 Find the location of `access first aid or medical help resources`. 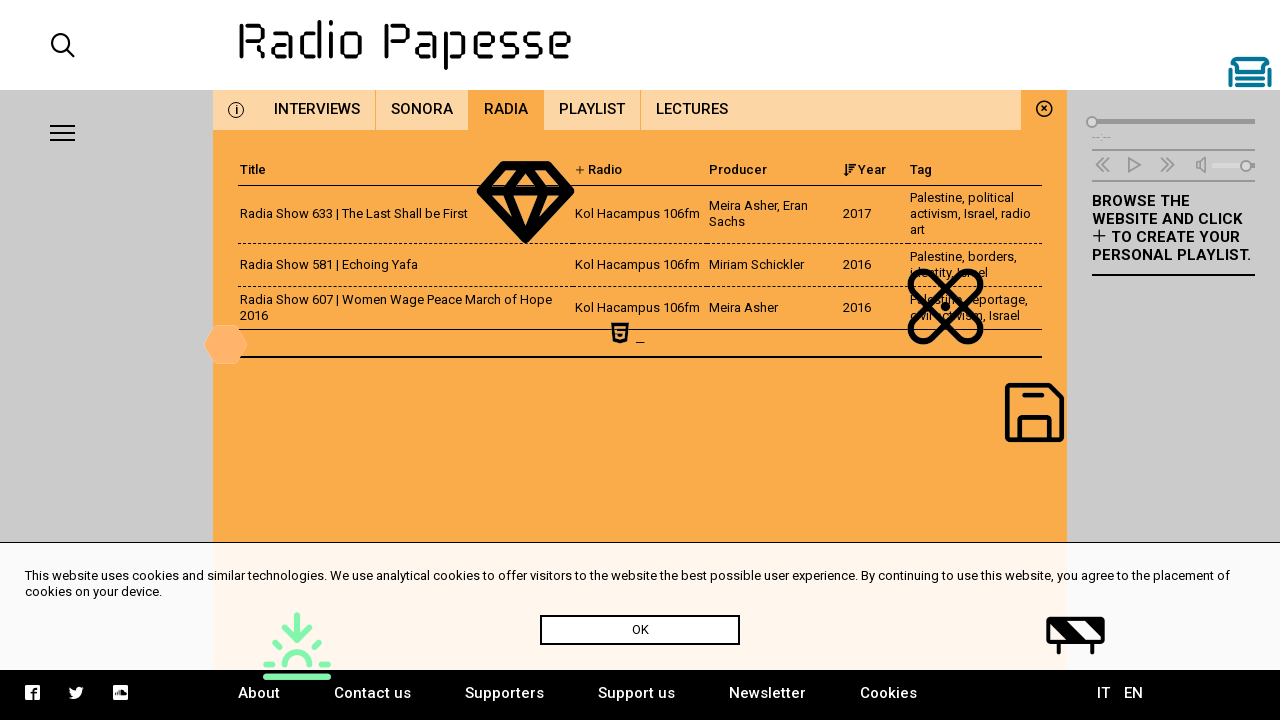

access first aid or medical help resources is located at coordinates (945, 306).